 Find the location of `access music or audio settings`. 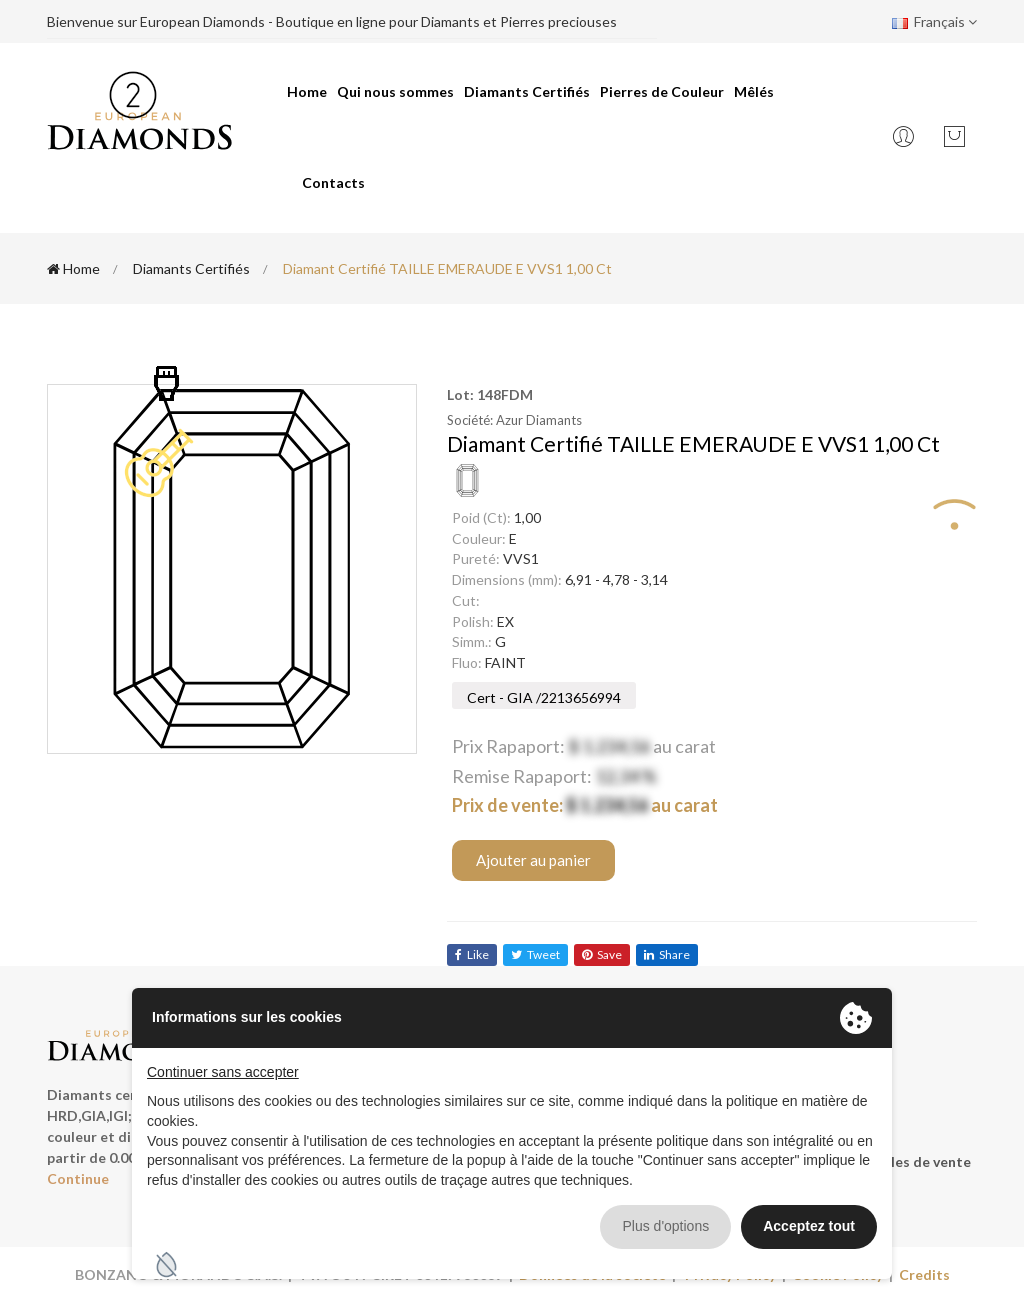

access music or audio settings is located at coordinates (158, 463).